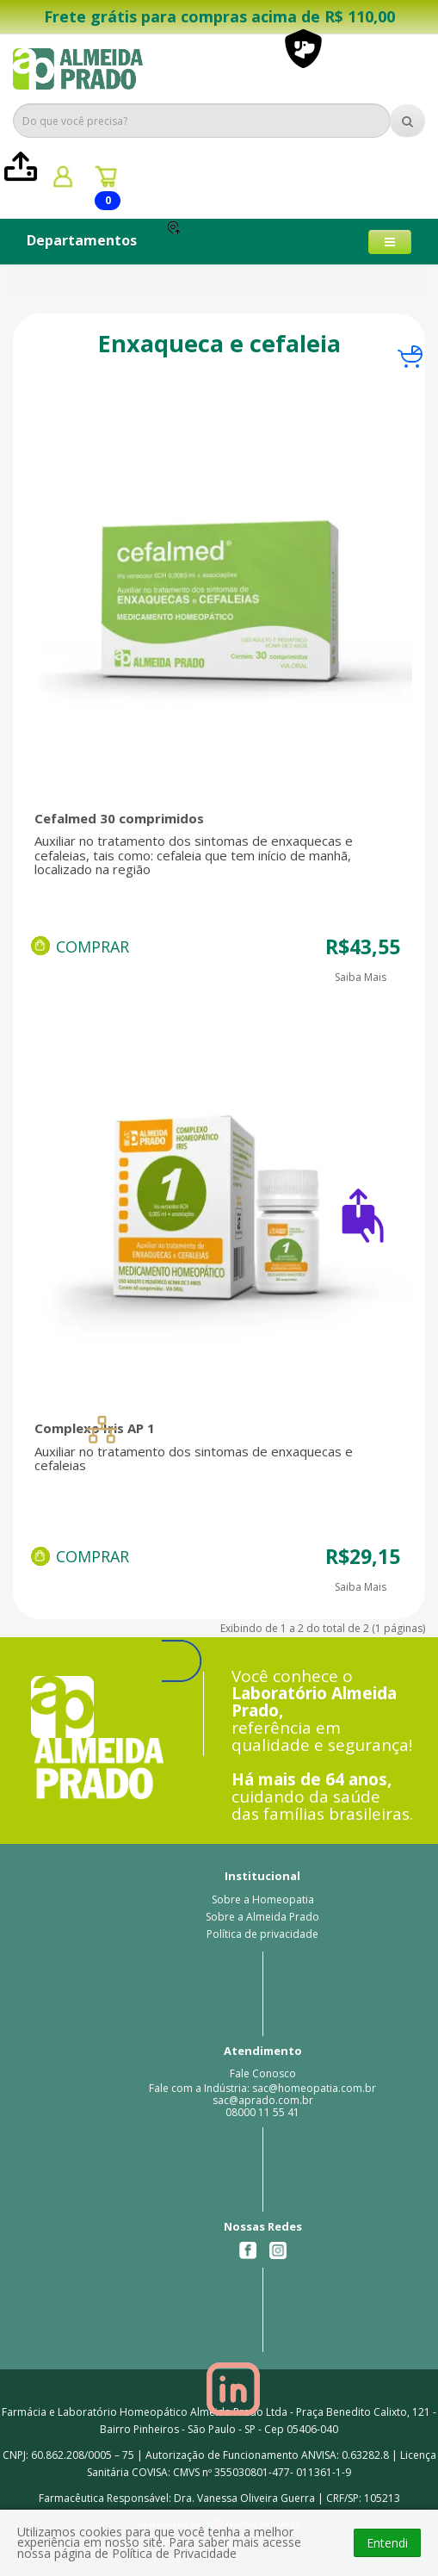 The width and height of the screenshot is (438, 2576). What do you see at coordinates (233, 2389) in the screenshot?
I see `connect with LinkedIn` at bounding box center [233, 2389].